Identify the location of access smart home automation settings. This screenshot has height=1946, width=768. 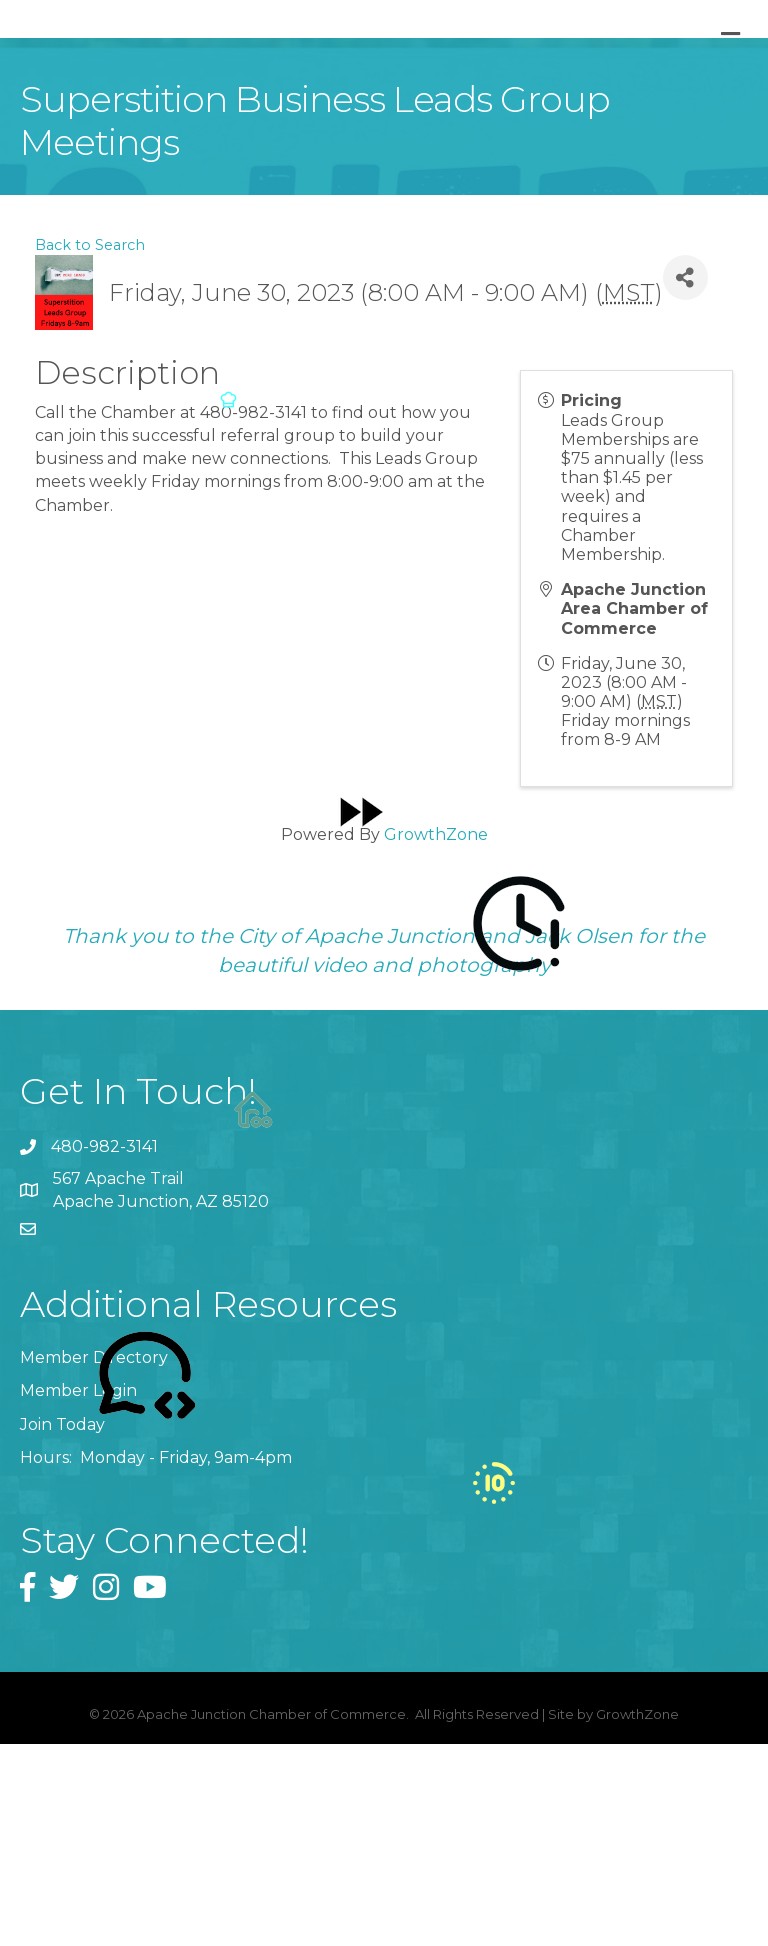
(252, 1109).